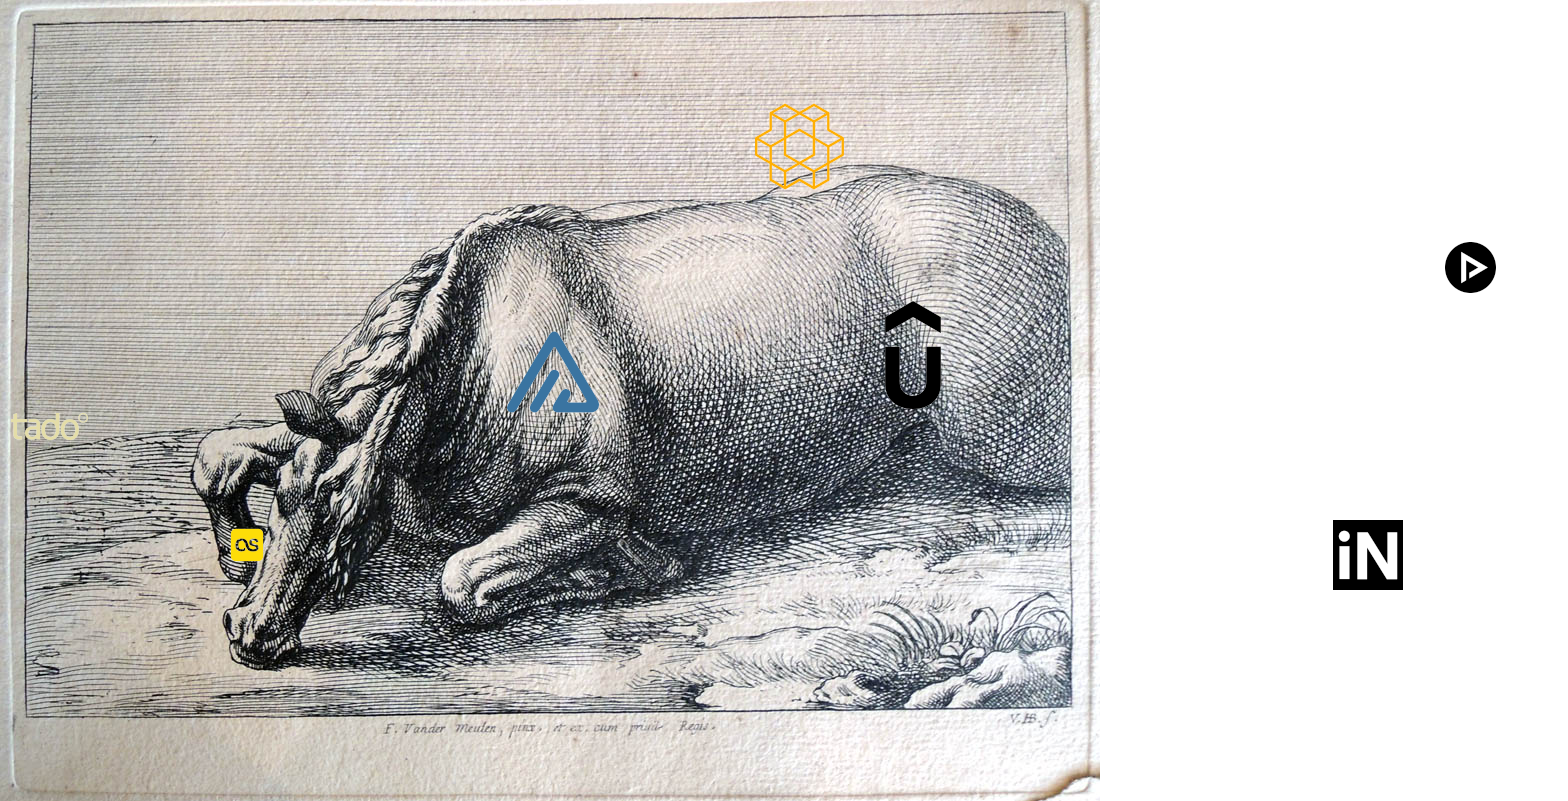 The height and width of the screenshot is (801, 1568). I want to click on tado° smart home app logo, so click(49, 426).